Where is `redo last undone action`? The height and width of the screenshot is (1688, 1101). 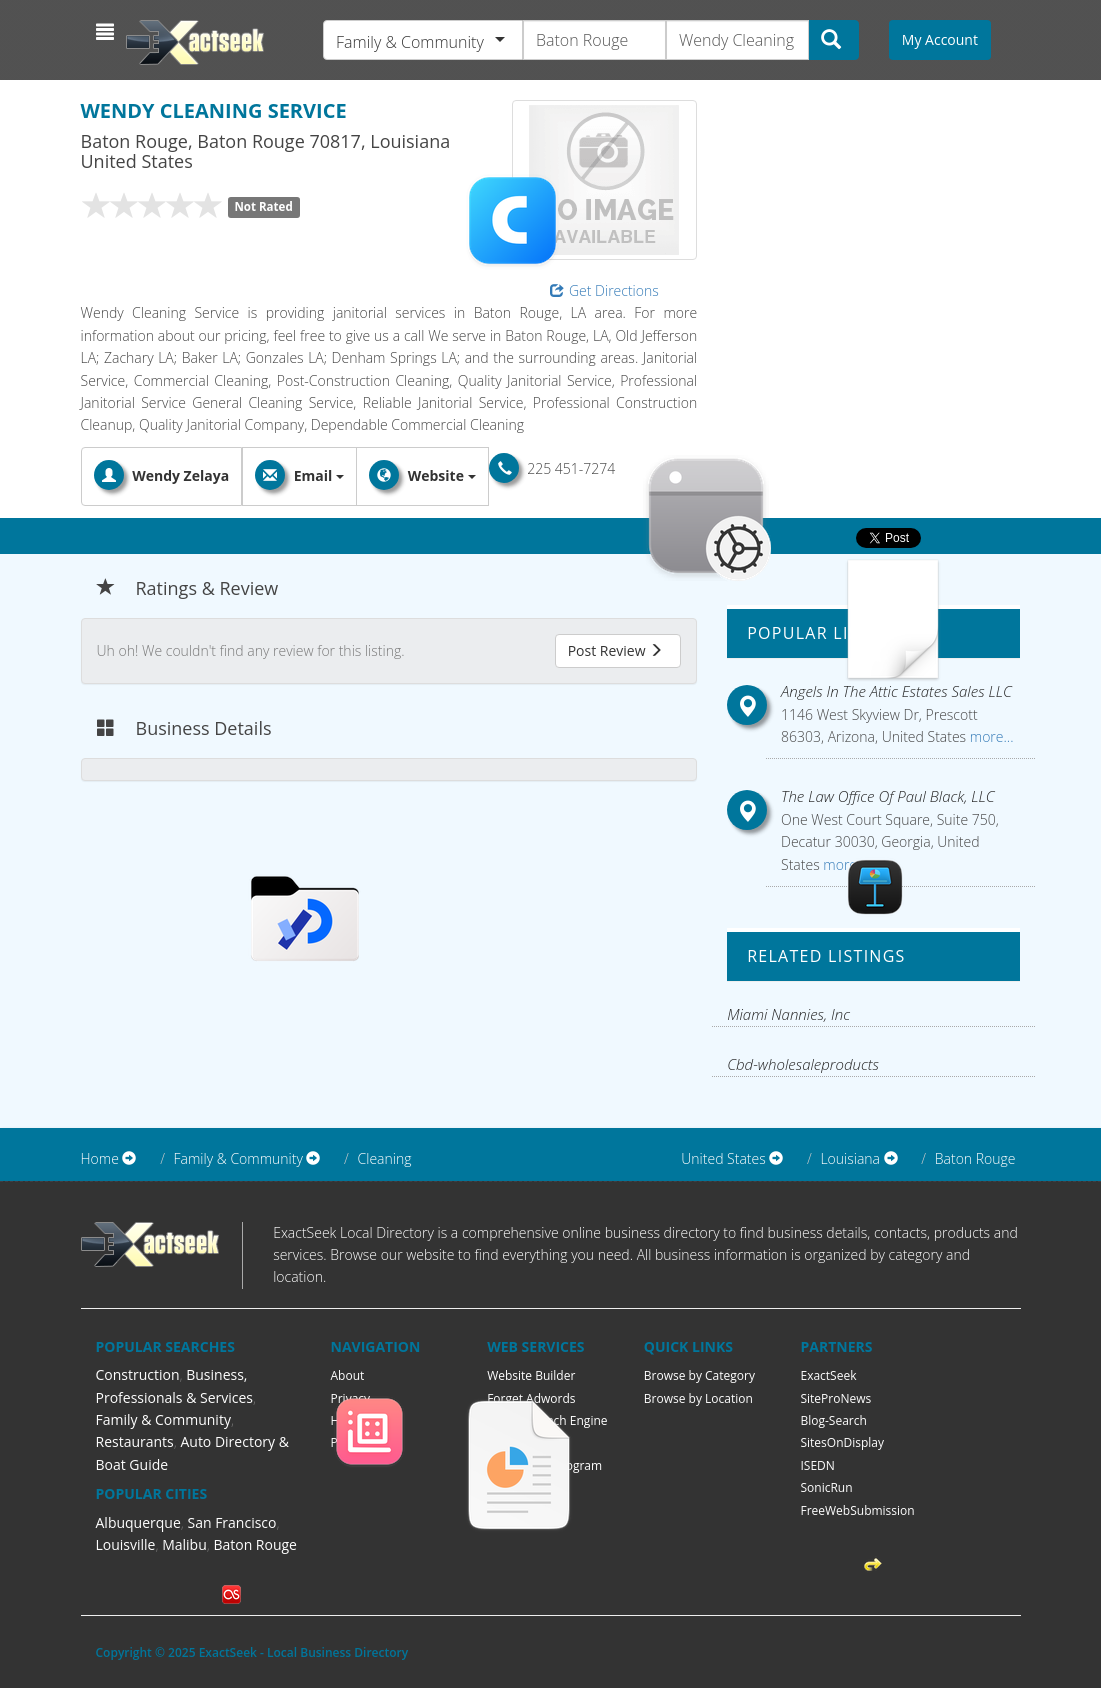
redo last undone action is located at coordinates (873, 1564).